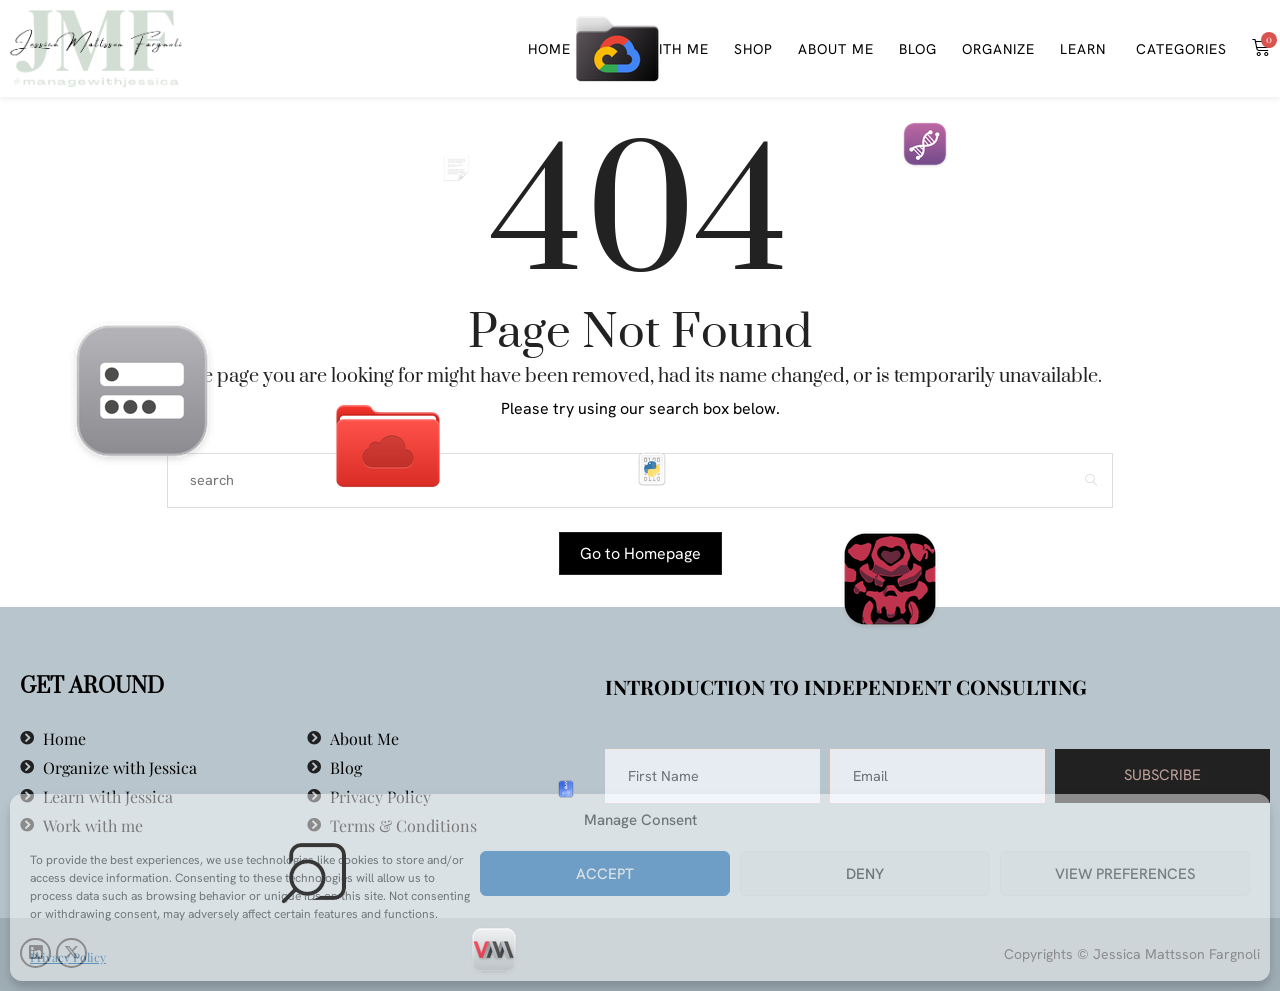  What do you see at coordinates (388, 446) in the screenshot?
I see `access cloud-synced files and folders` at bounding box center [388, 446].